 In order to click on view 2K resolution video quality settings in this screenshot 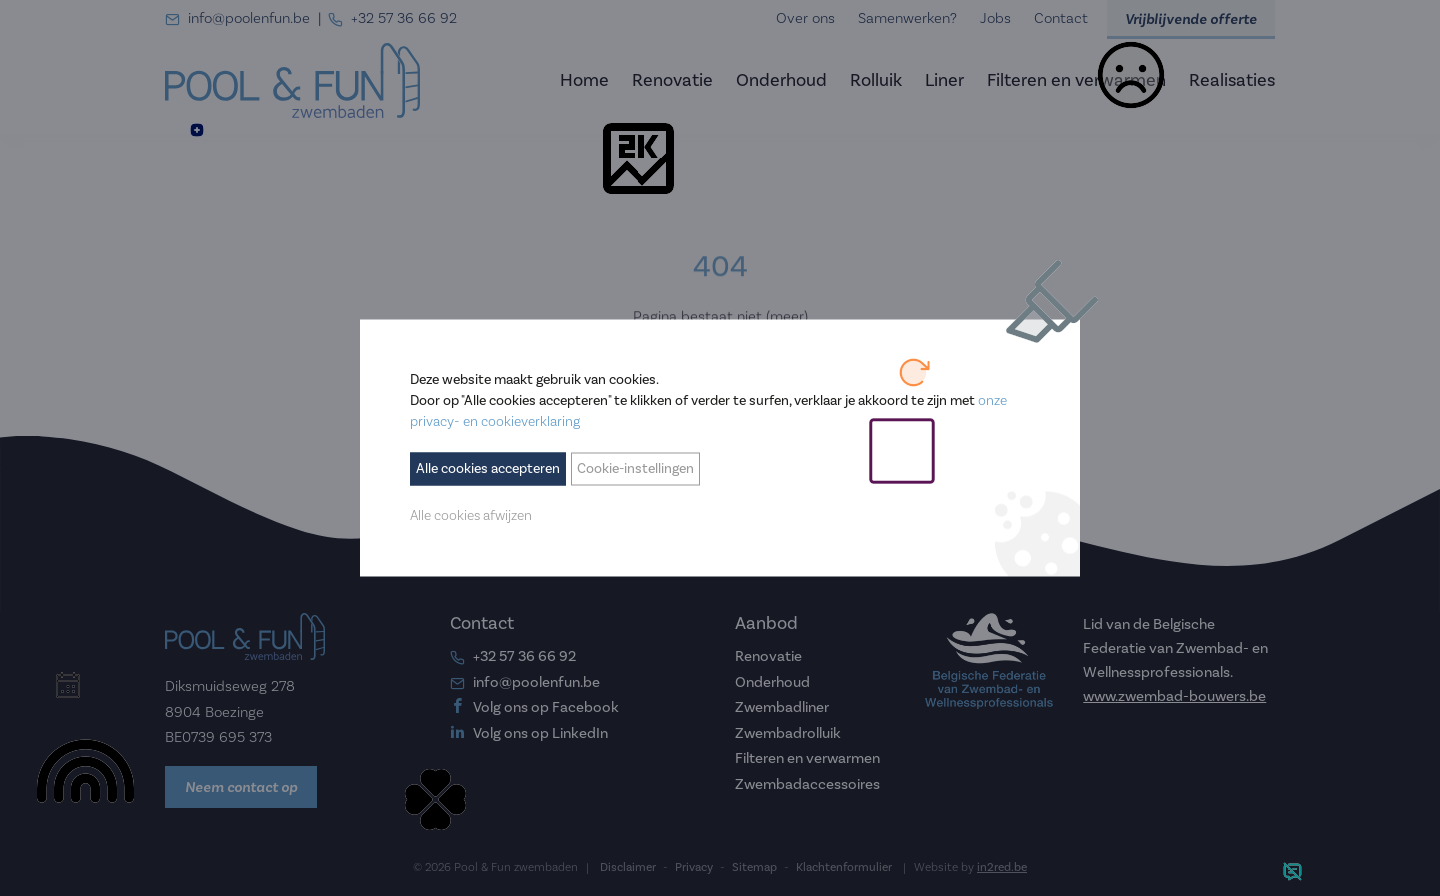, I will do `click(638, 158)`.